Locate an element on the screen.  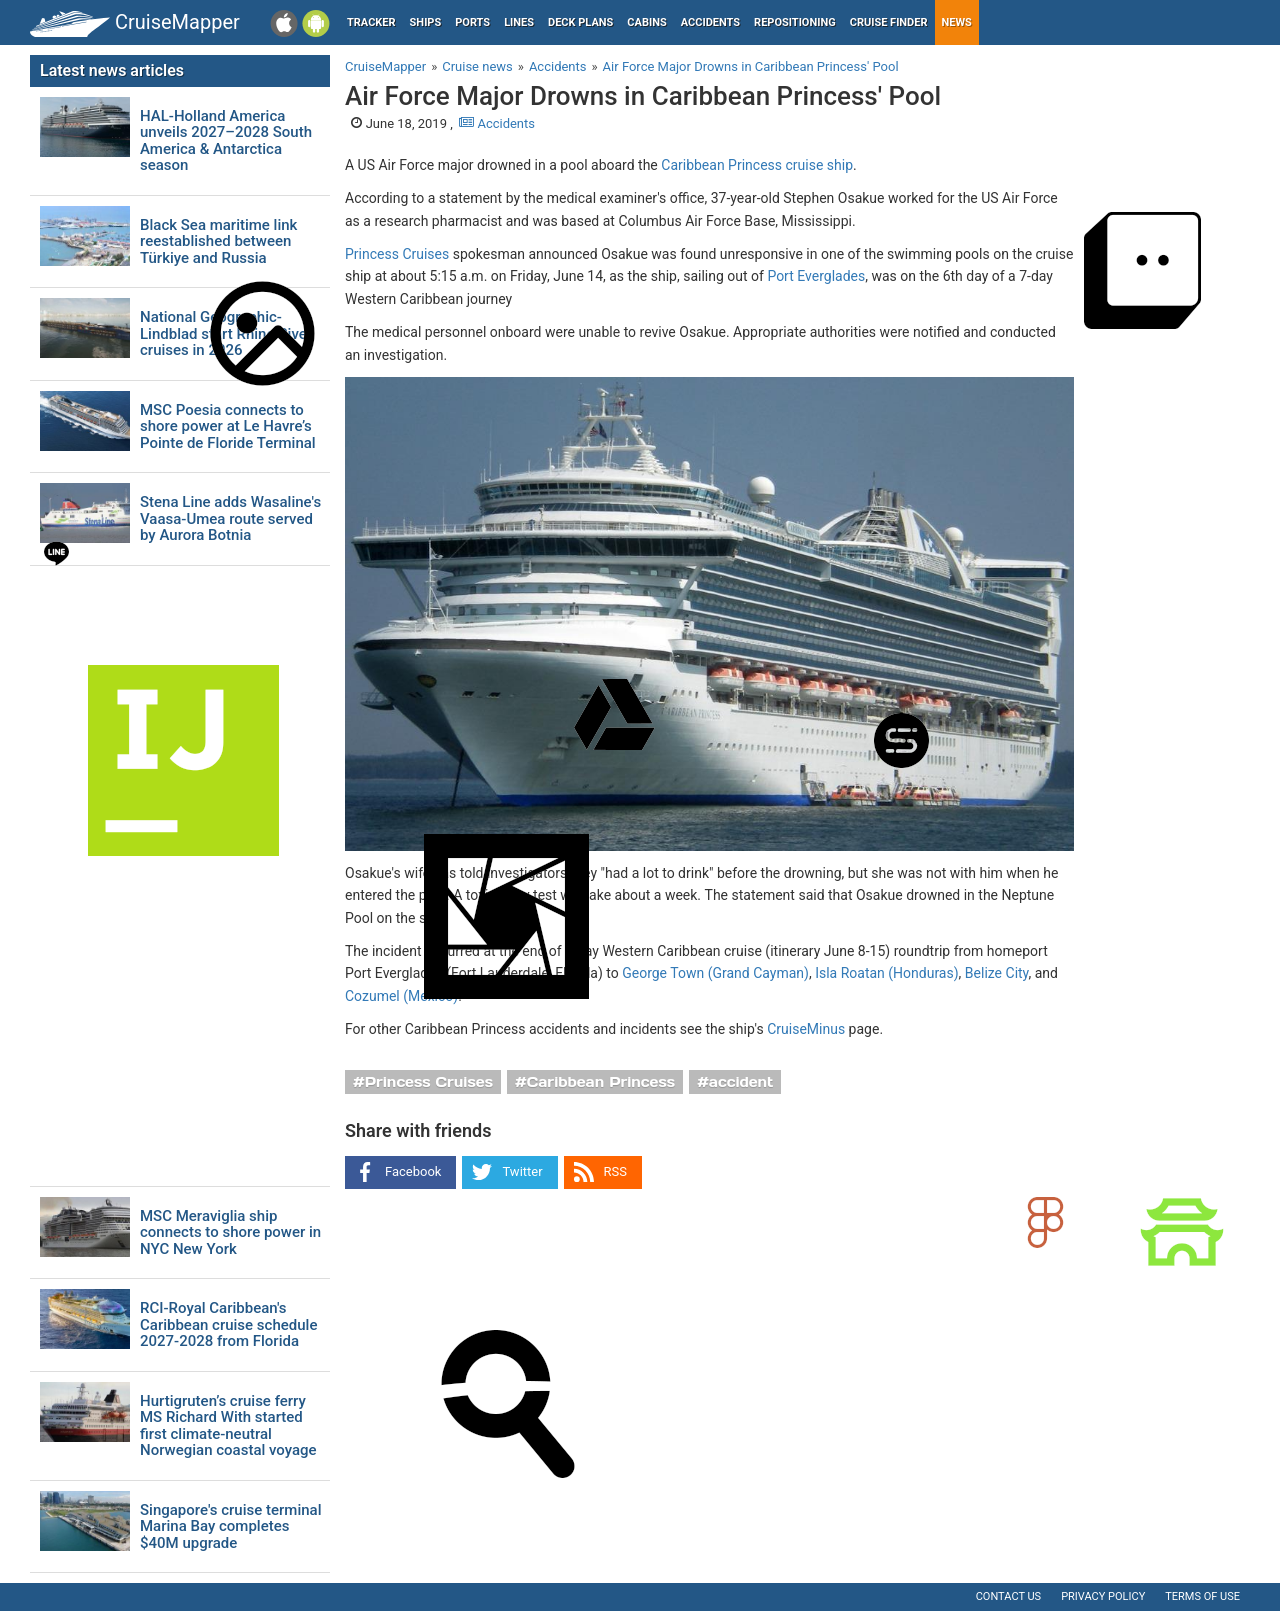
sanic web framework logo is located at coordinates (901, 740).